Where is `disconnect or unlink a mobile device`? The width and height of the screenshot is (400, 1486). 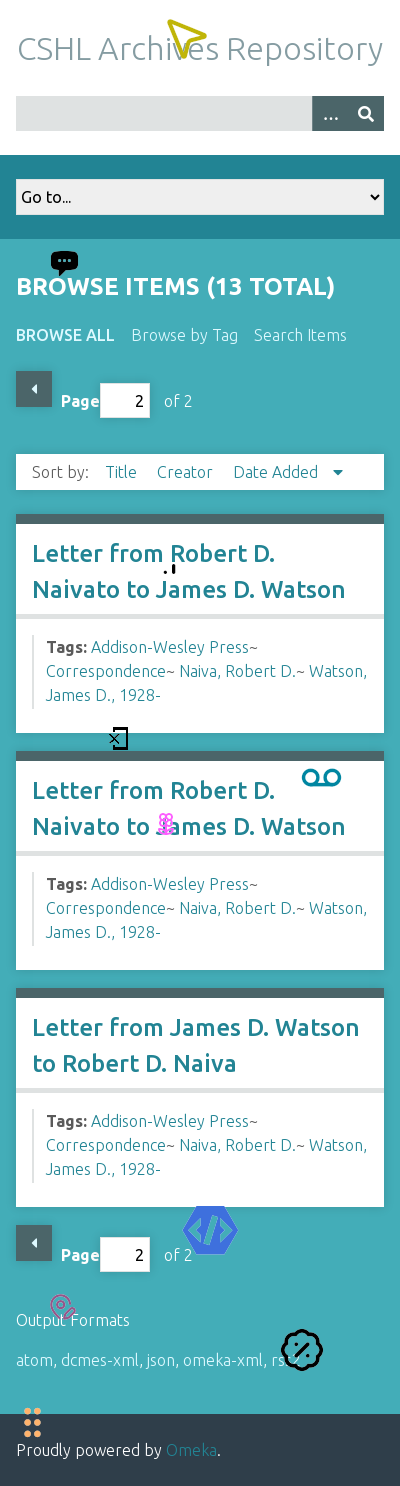
disconnect or unlink a mobile device is located at coordinates (118, 738).